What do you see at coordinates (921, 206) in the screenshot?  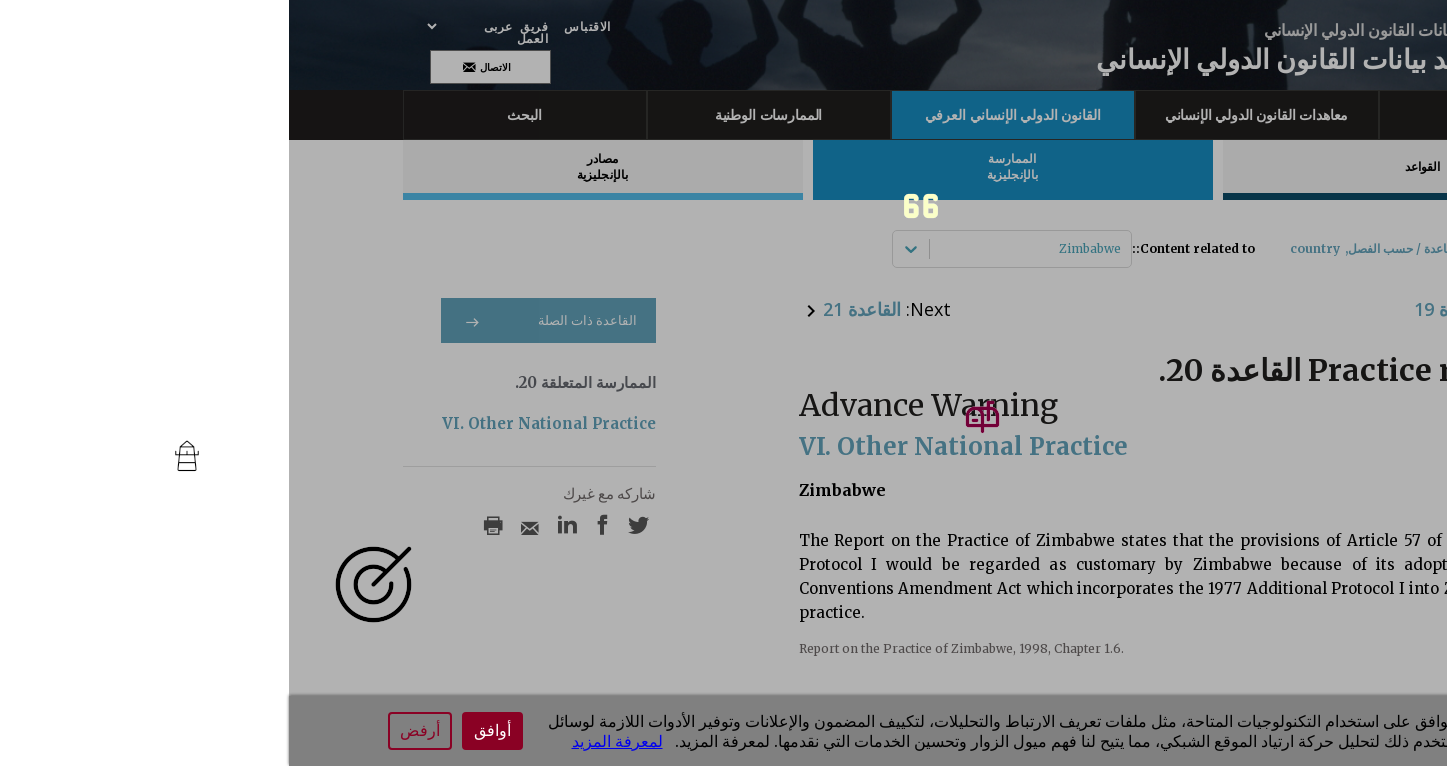 I see `indicates item number 66 in a list or sequence` at bounding box center [921, 206].